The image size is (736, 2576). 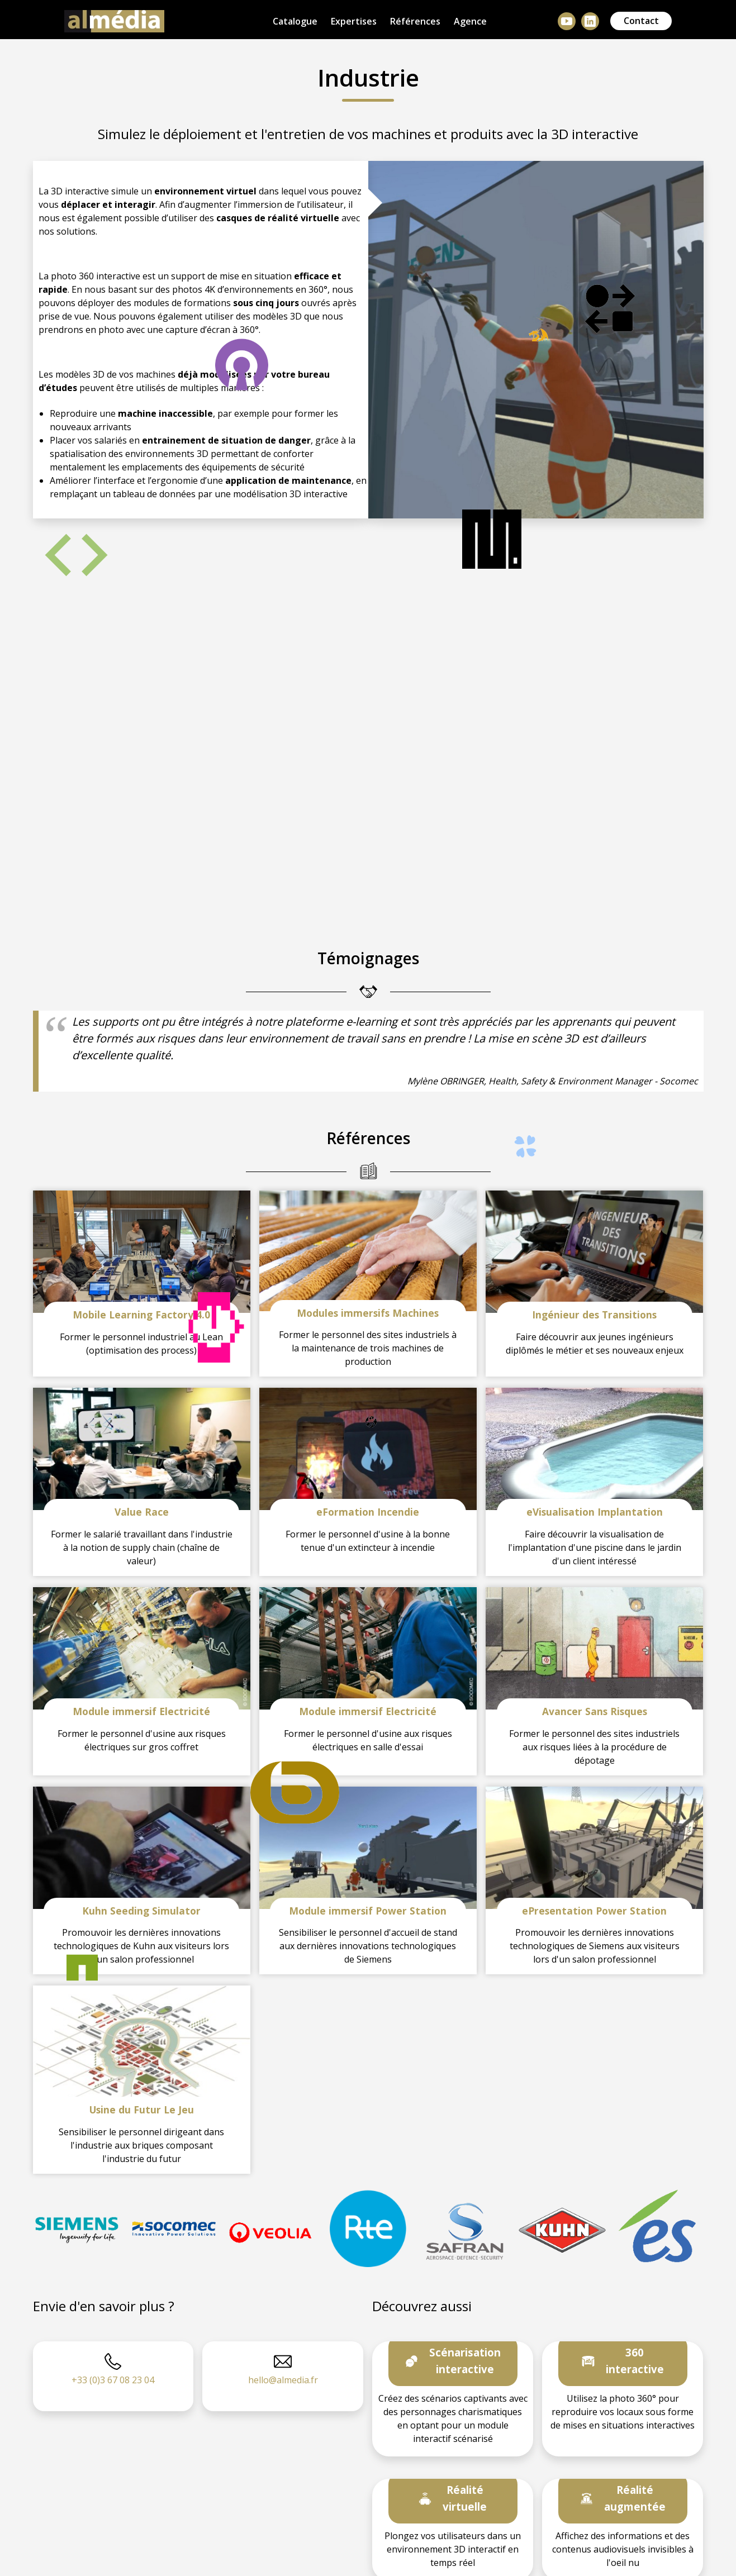 I want to click on redragon brand logo, so click(x=538, y=335).